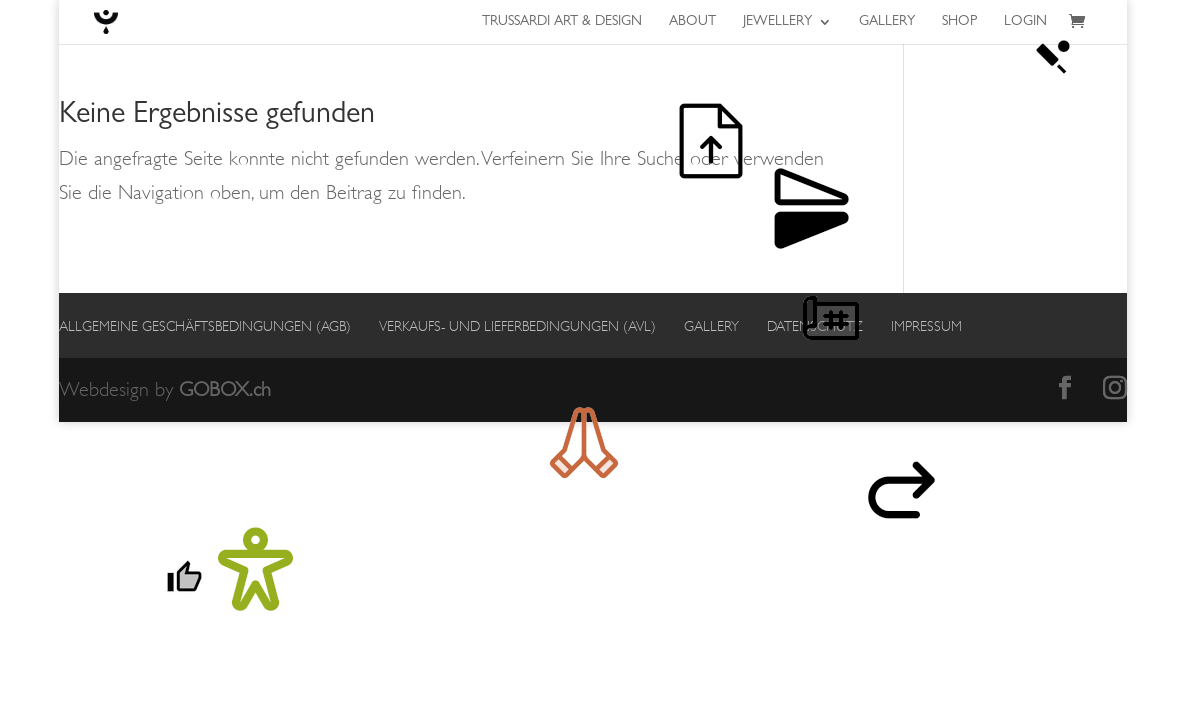 This screenshot has width=1186, height=720. What do you see at coordinates (184, 577) in the screenshot?
I see `like or upvote this content` at bounding box center [184, 577].